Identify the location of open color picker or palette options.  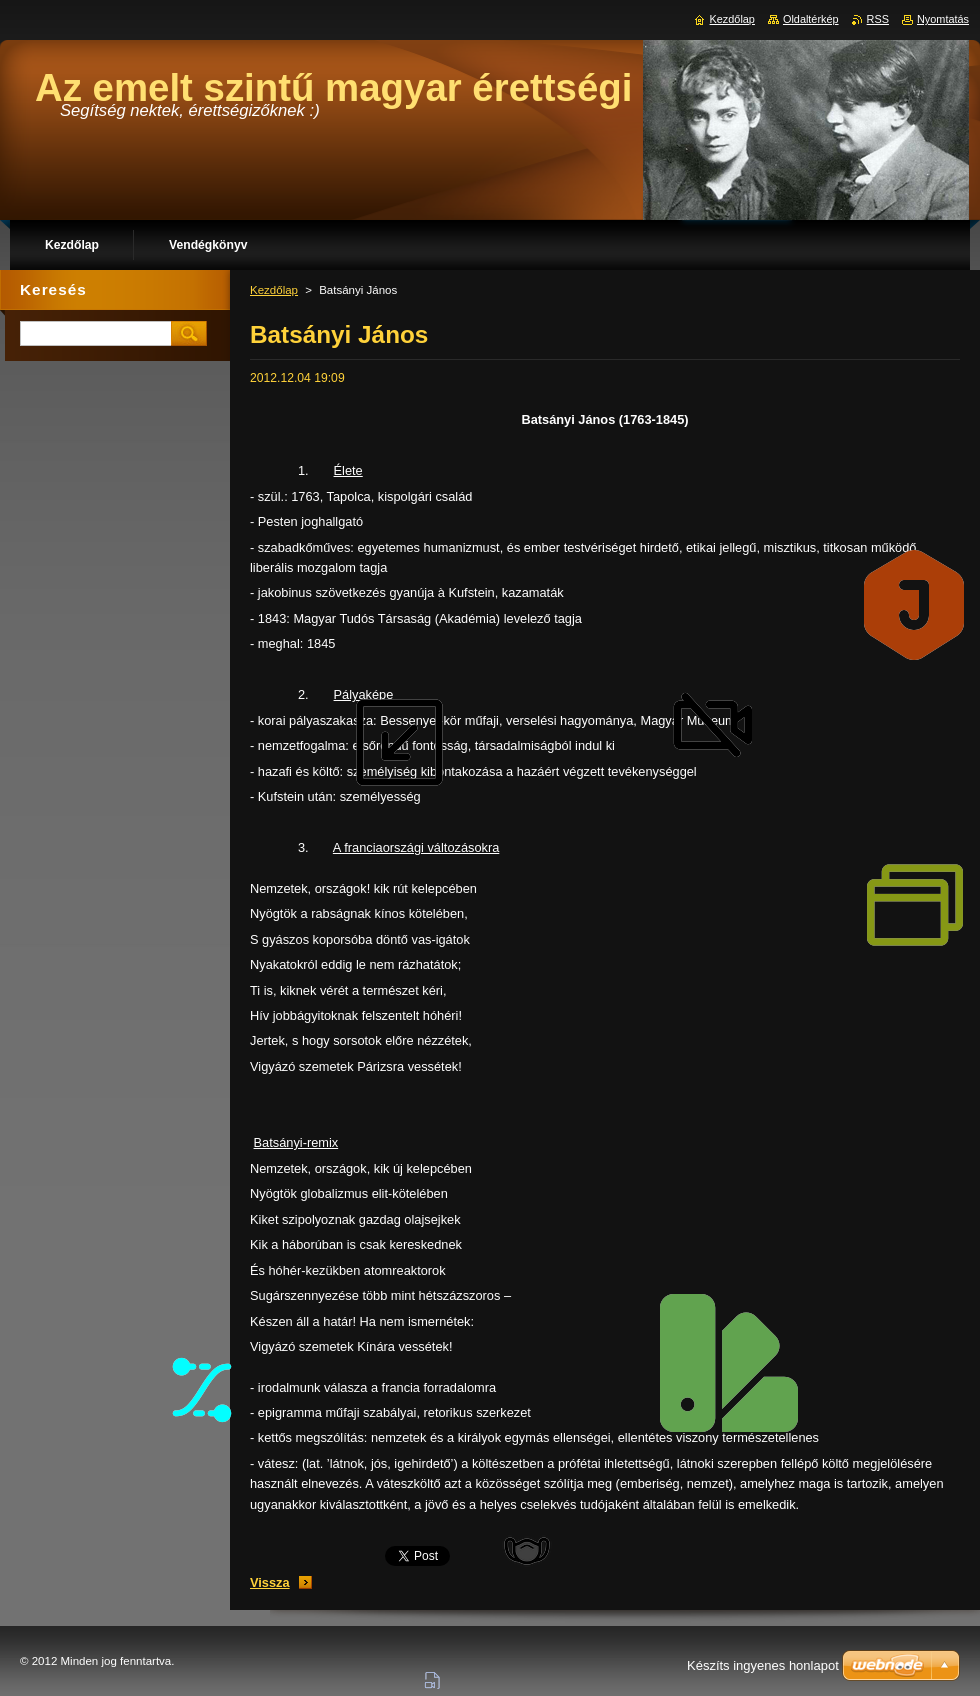
(729, 1363).